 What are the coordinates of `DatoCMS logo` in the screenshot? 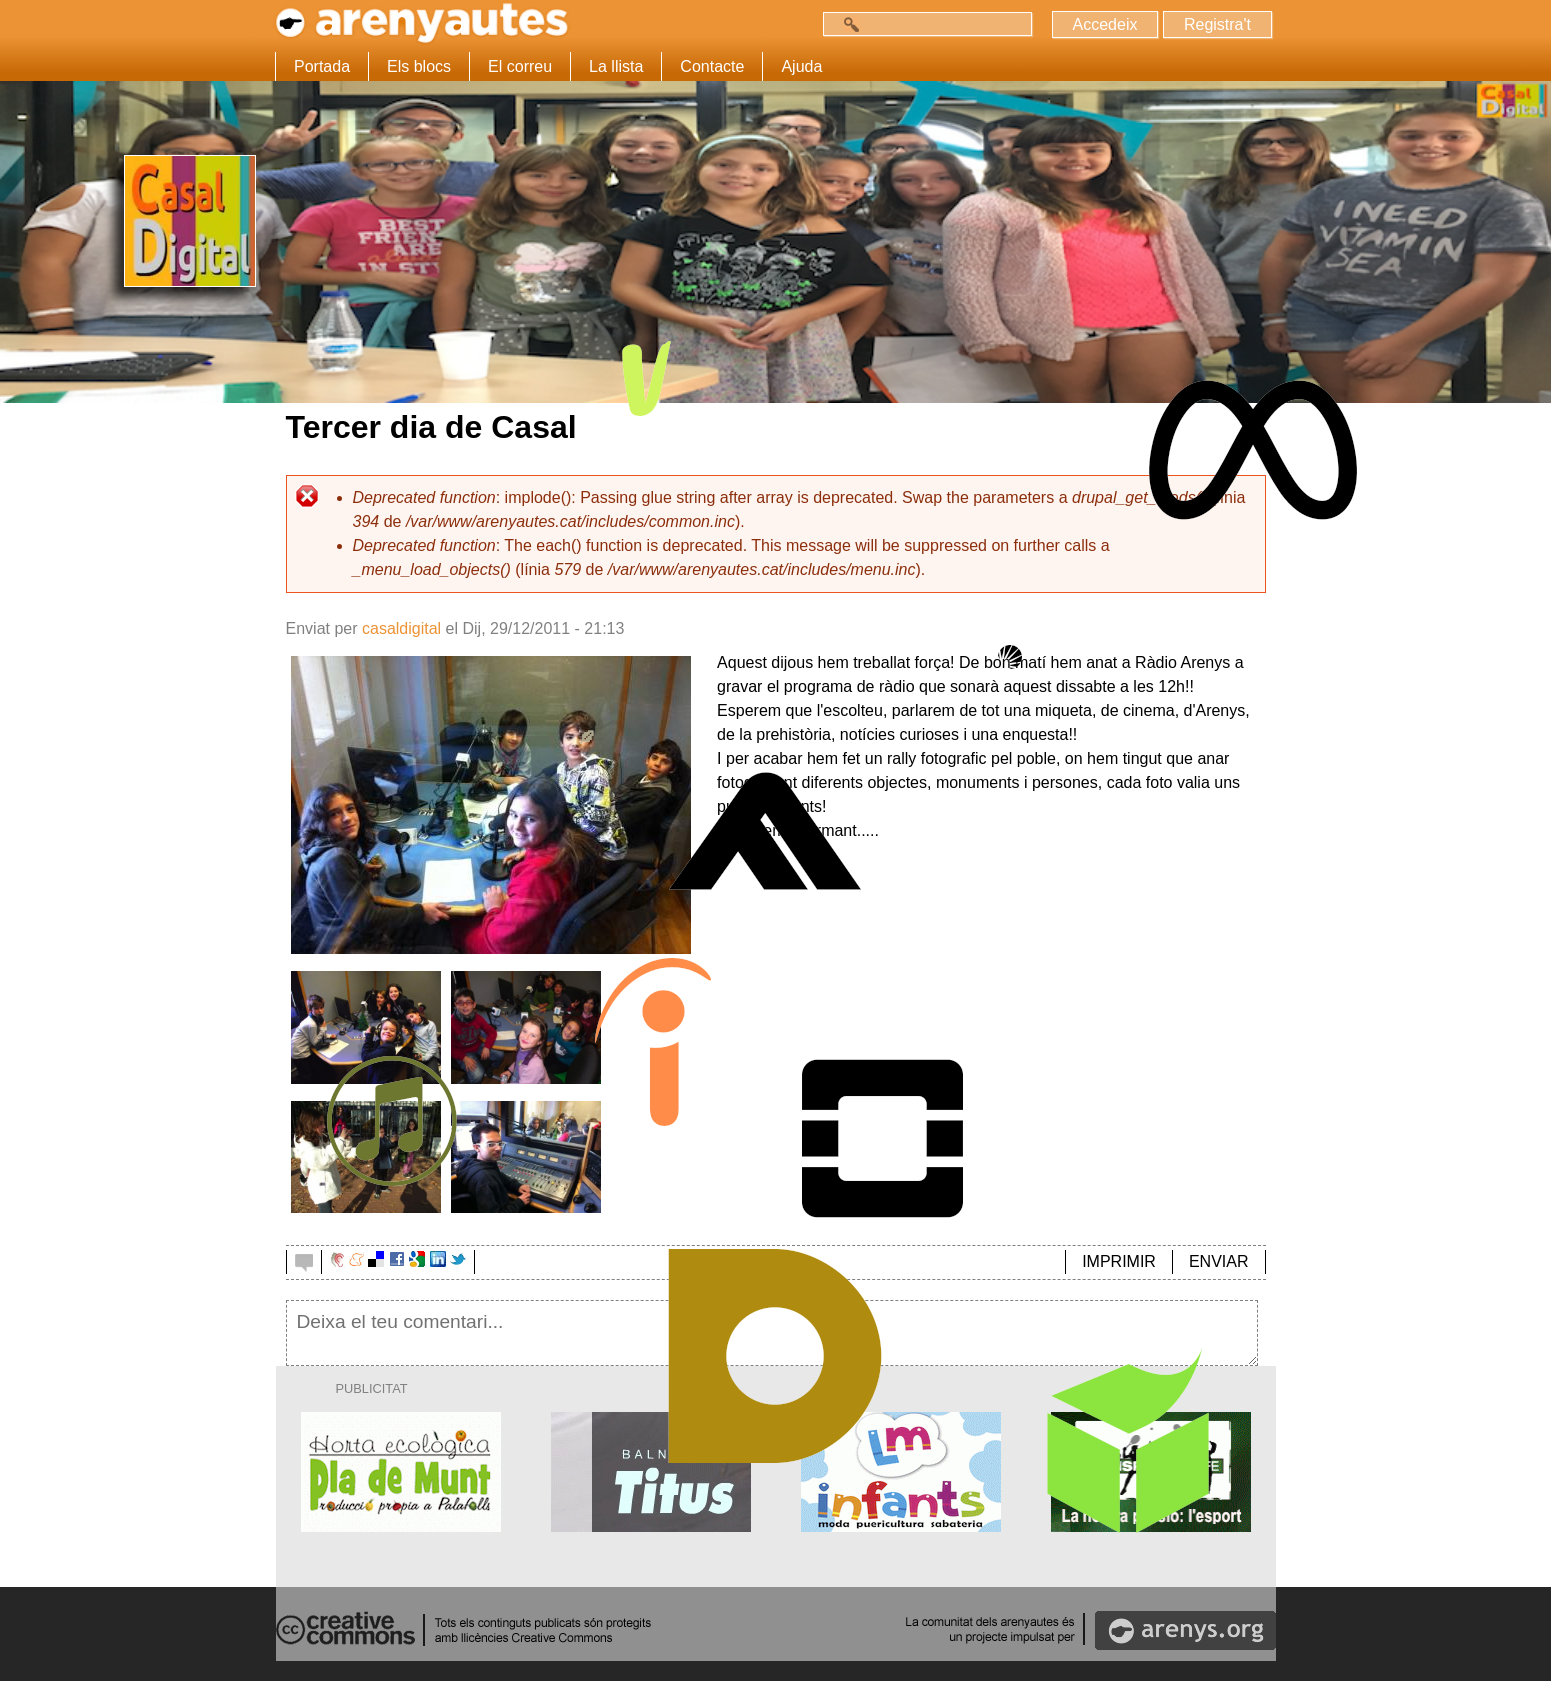 It's located at (775, 1356).